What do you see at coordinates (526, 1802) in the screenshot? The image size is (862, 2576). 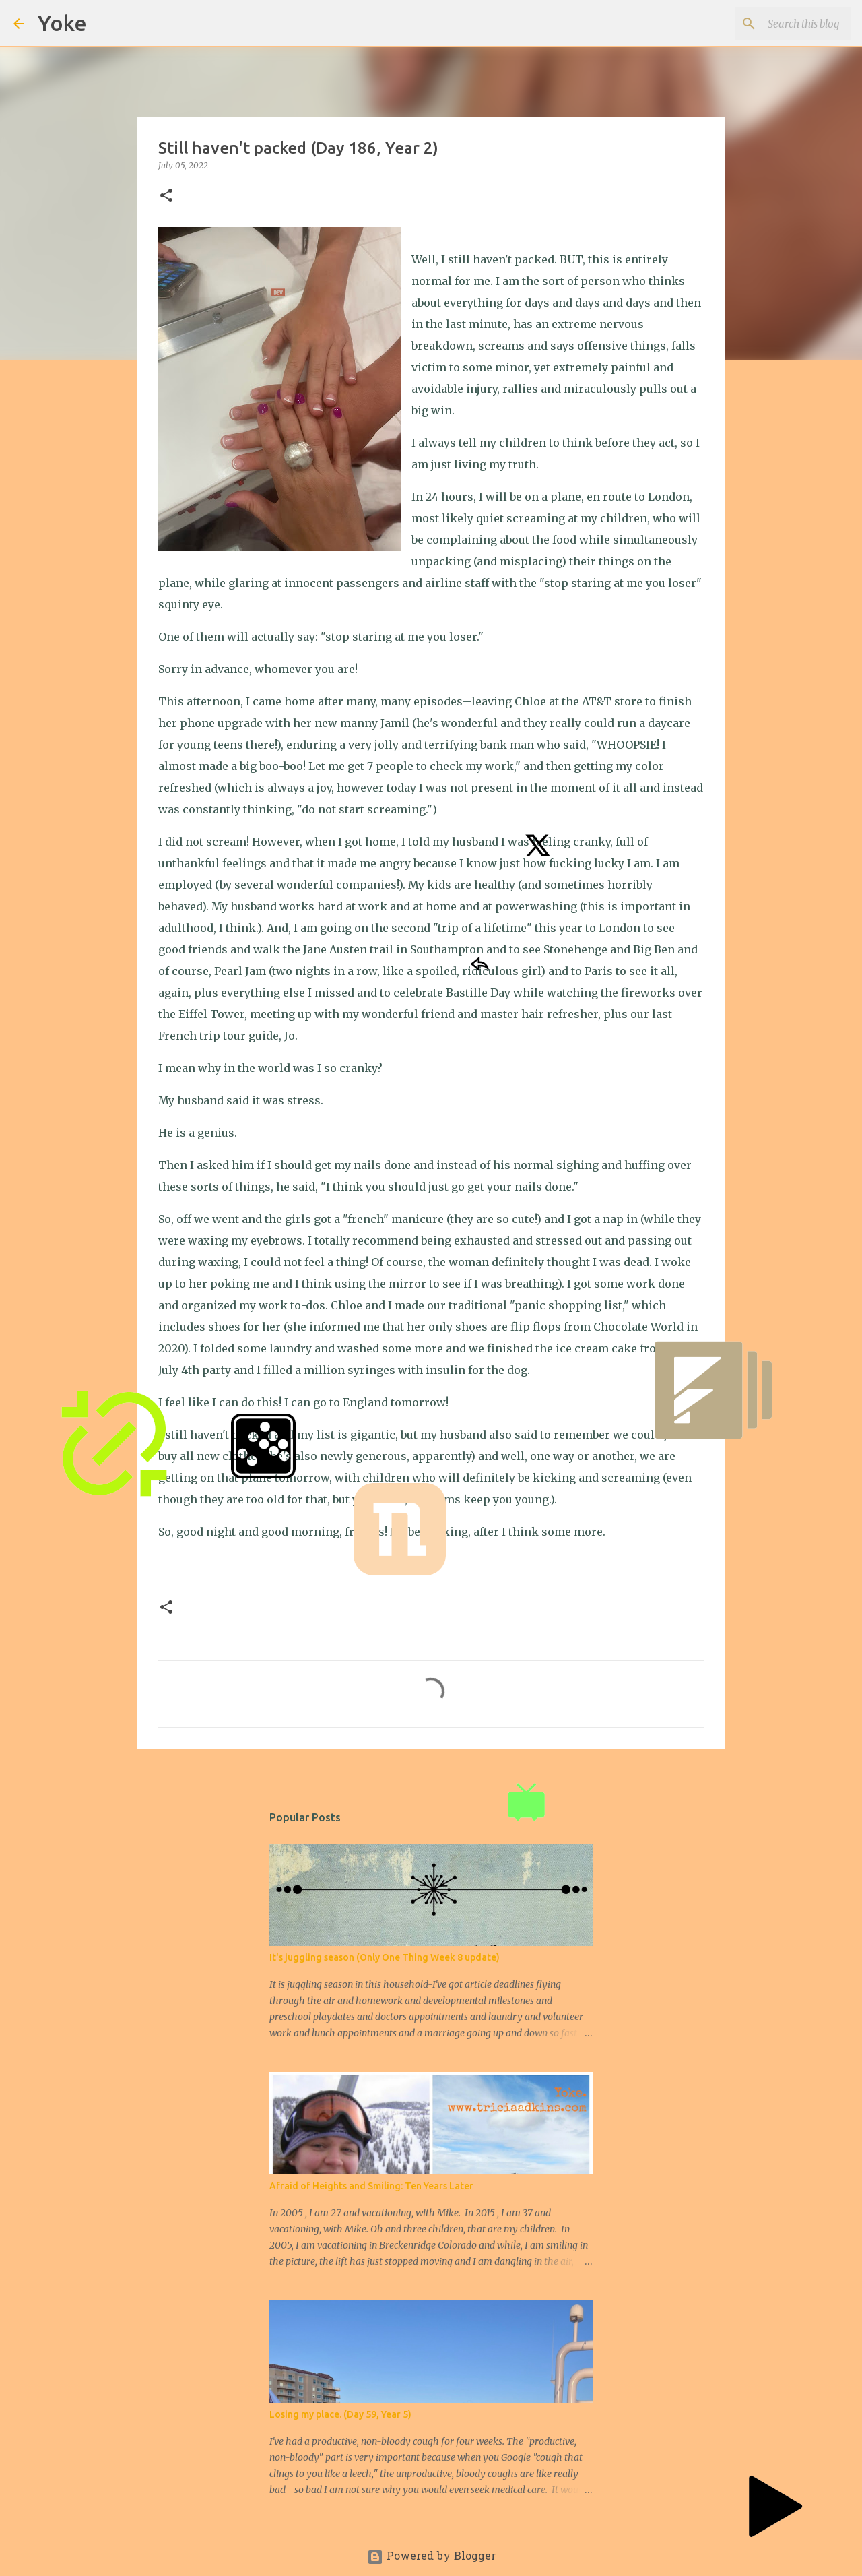 I see `open niconico video streaming app` at bounding box center [526, 1802].